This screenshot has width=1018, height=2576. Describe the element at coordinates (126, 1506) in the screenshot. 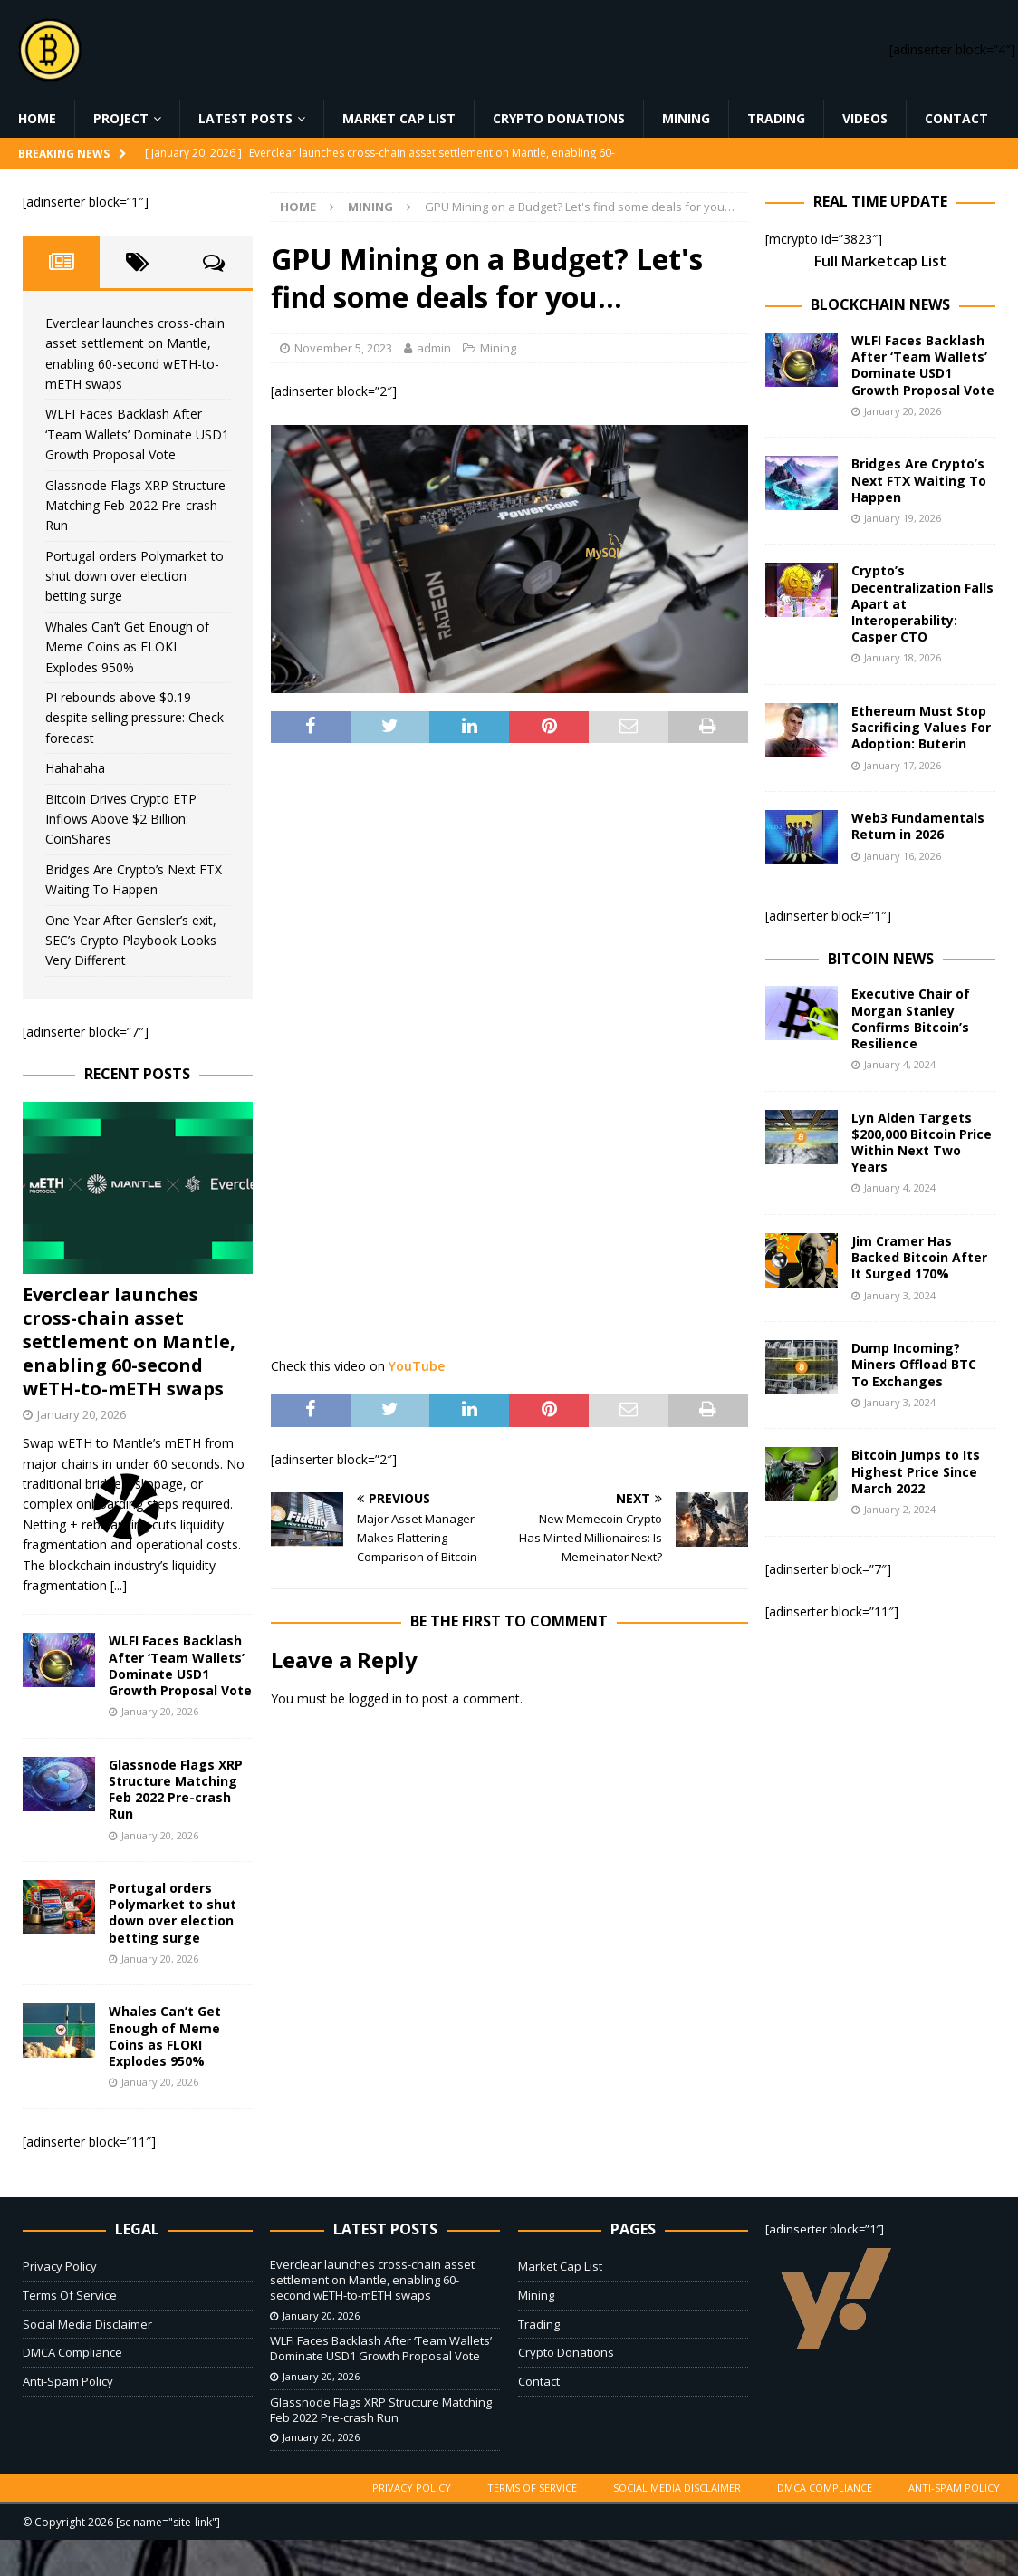

I see `access sports scores and updates` at that location.